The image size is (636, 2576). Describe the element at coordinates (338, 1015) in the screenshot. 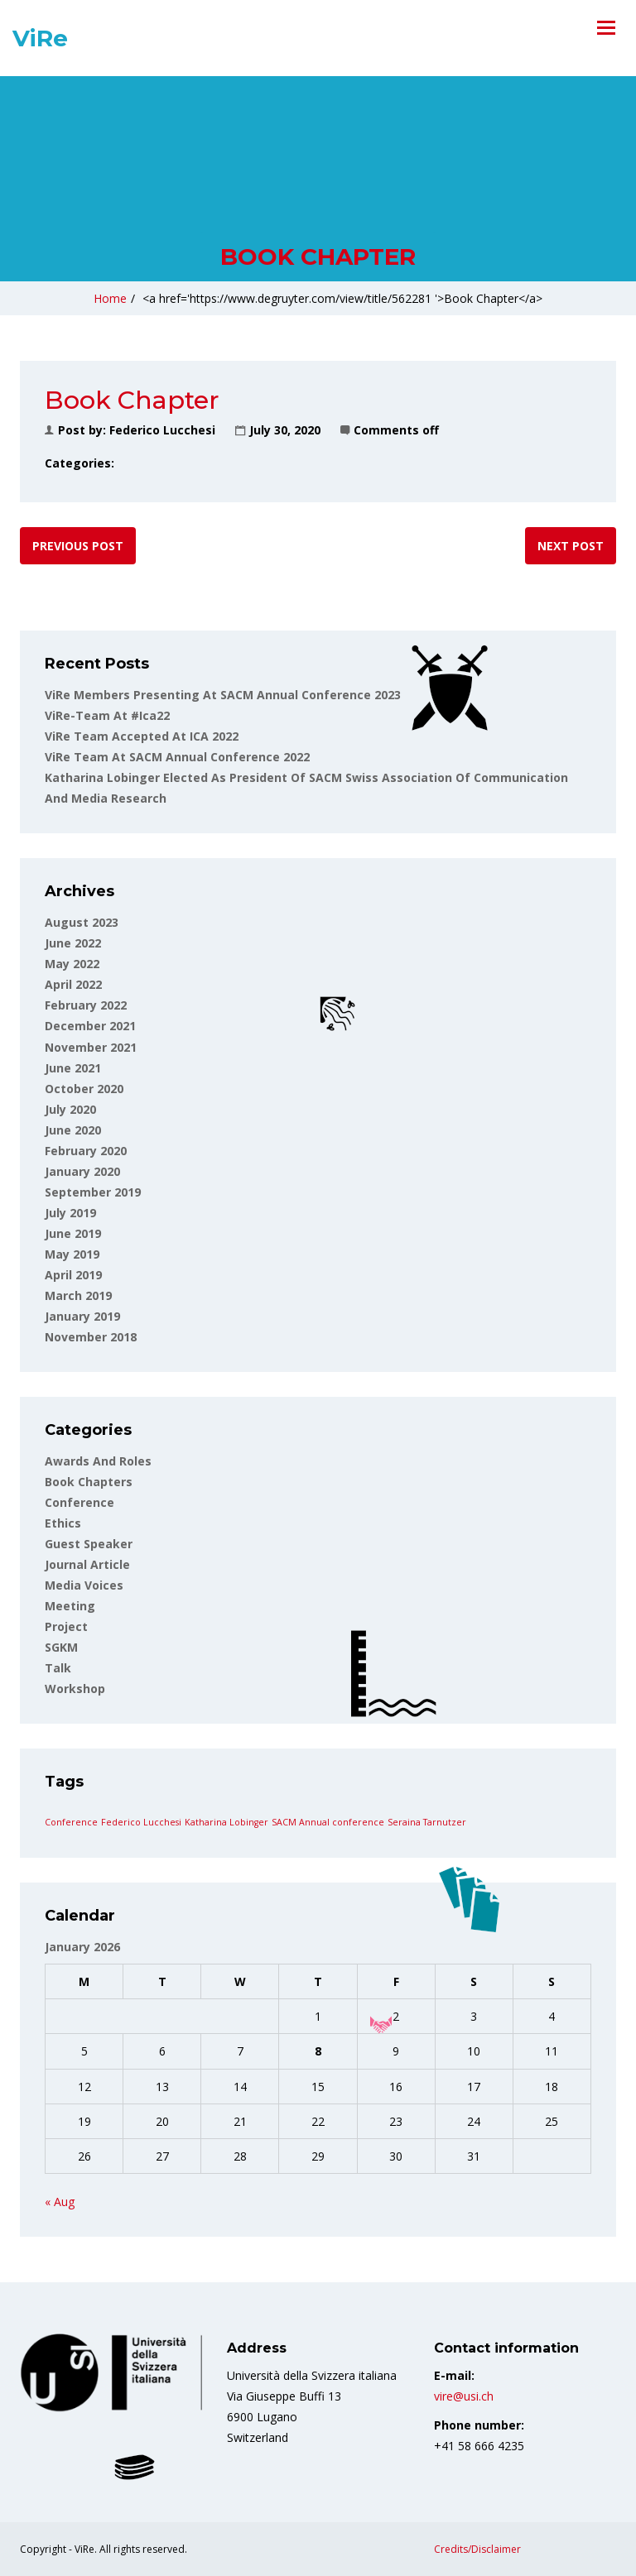

I see `indicates a character has the bad breath status effect` at that location.